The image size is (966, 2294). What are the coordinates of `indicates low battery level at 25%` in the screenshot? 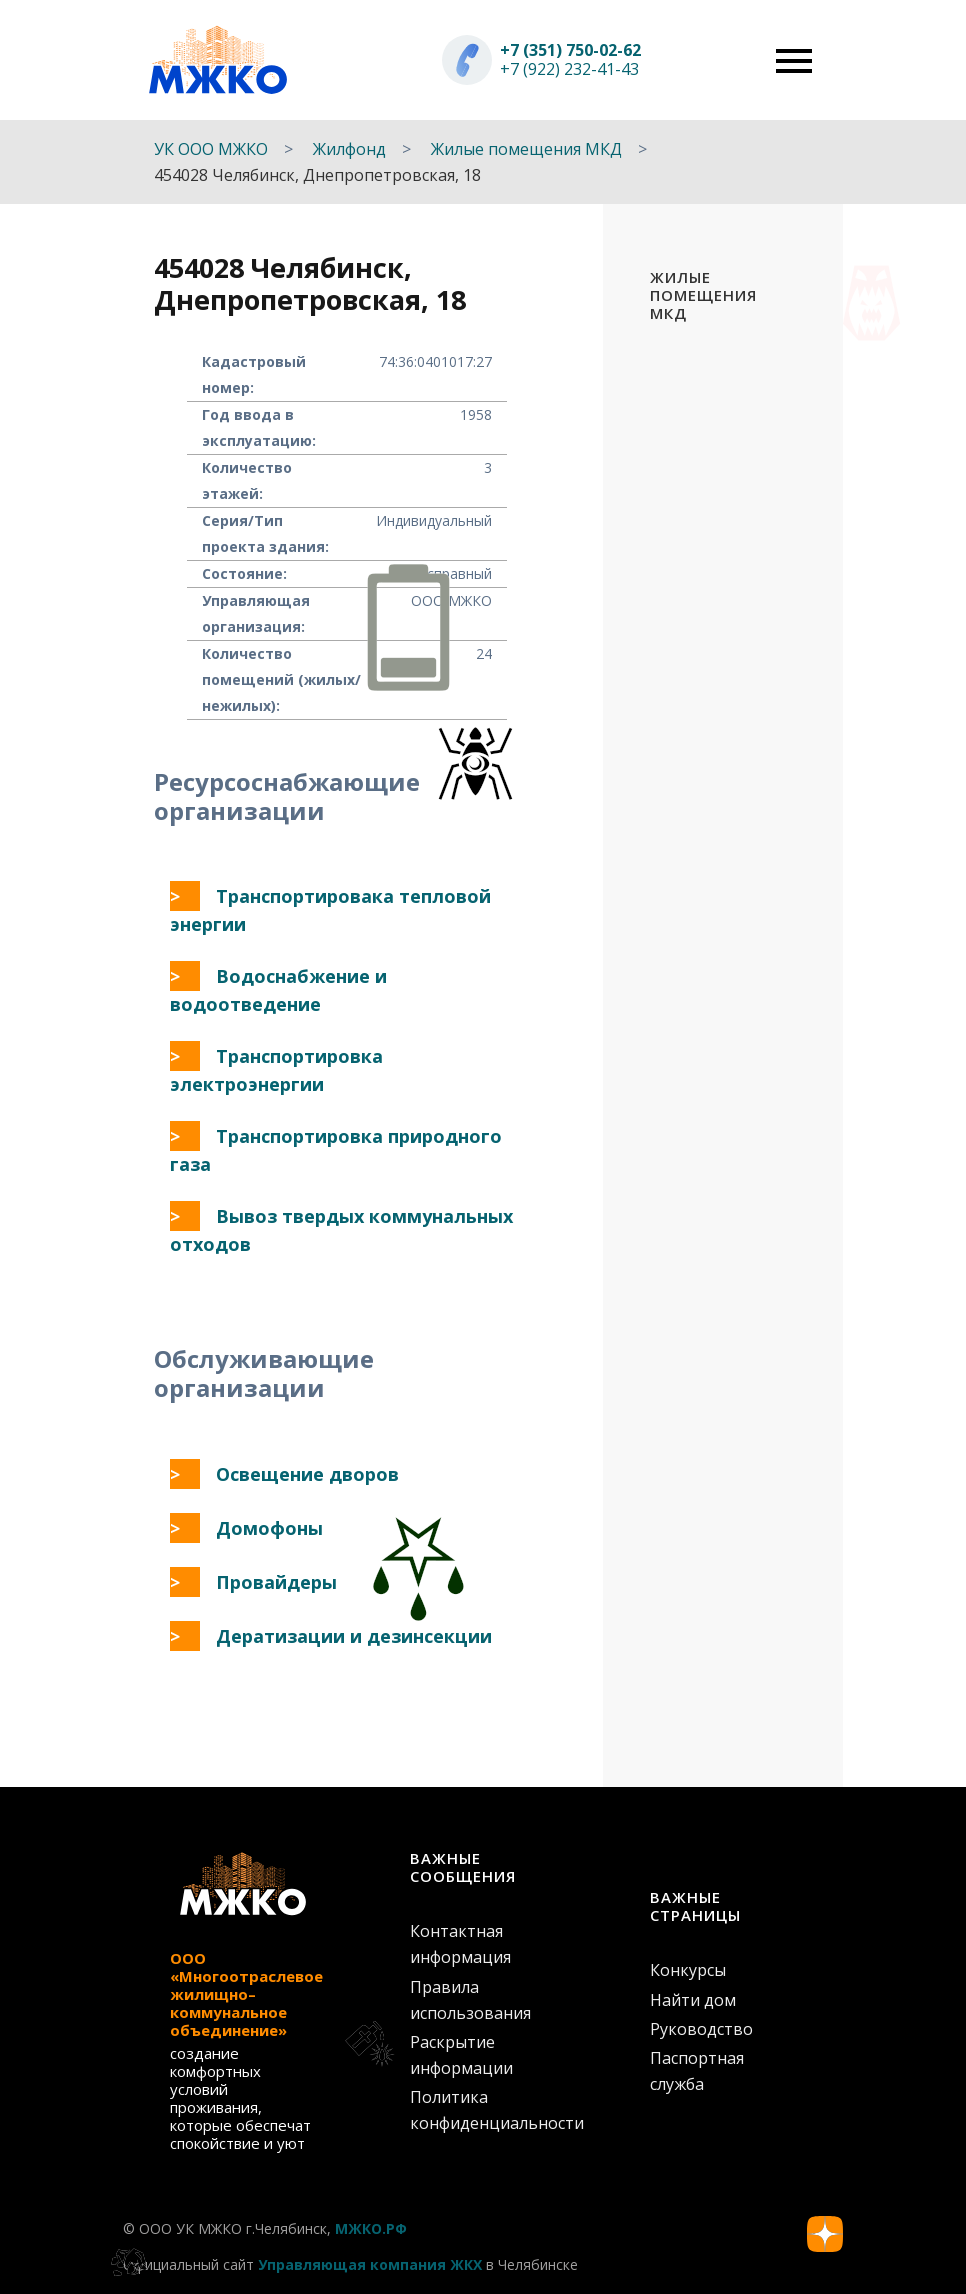 It's located at (408, 627).